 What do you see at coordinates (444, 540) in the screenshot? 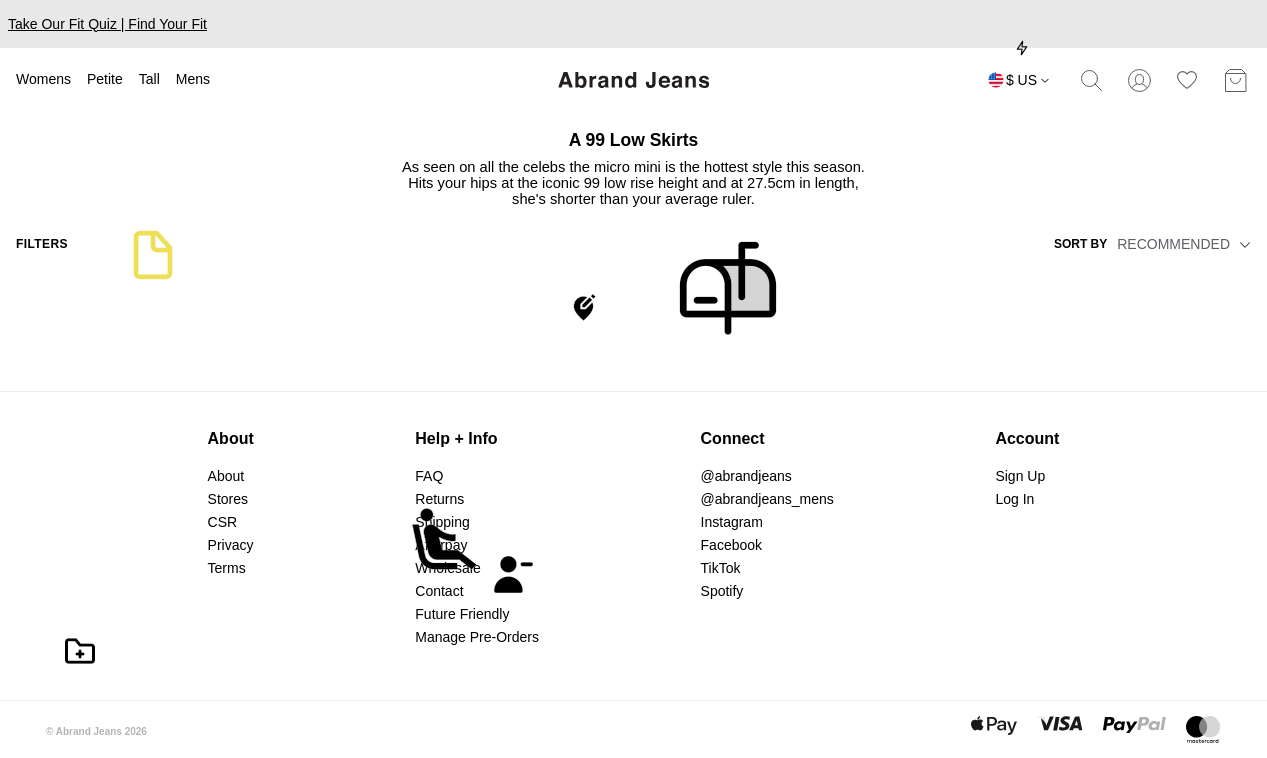
I see `select extra legroom seating option` at bounding box center [444, 540].